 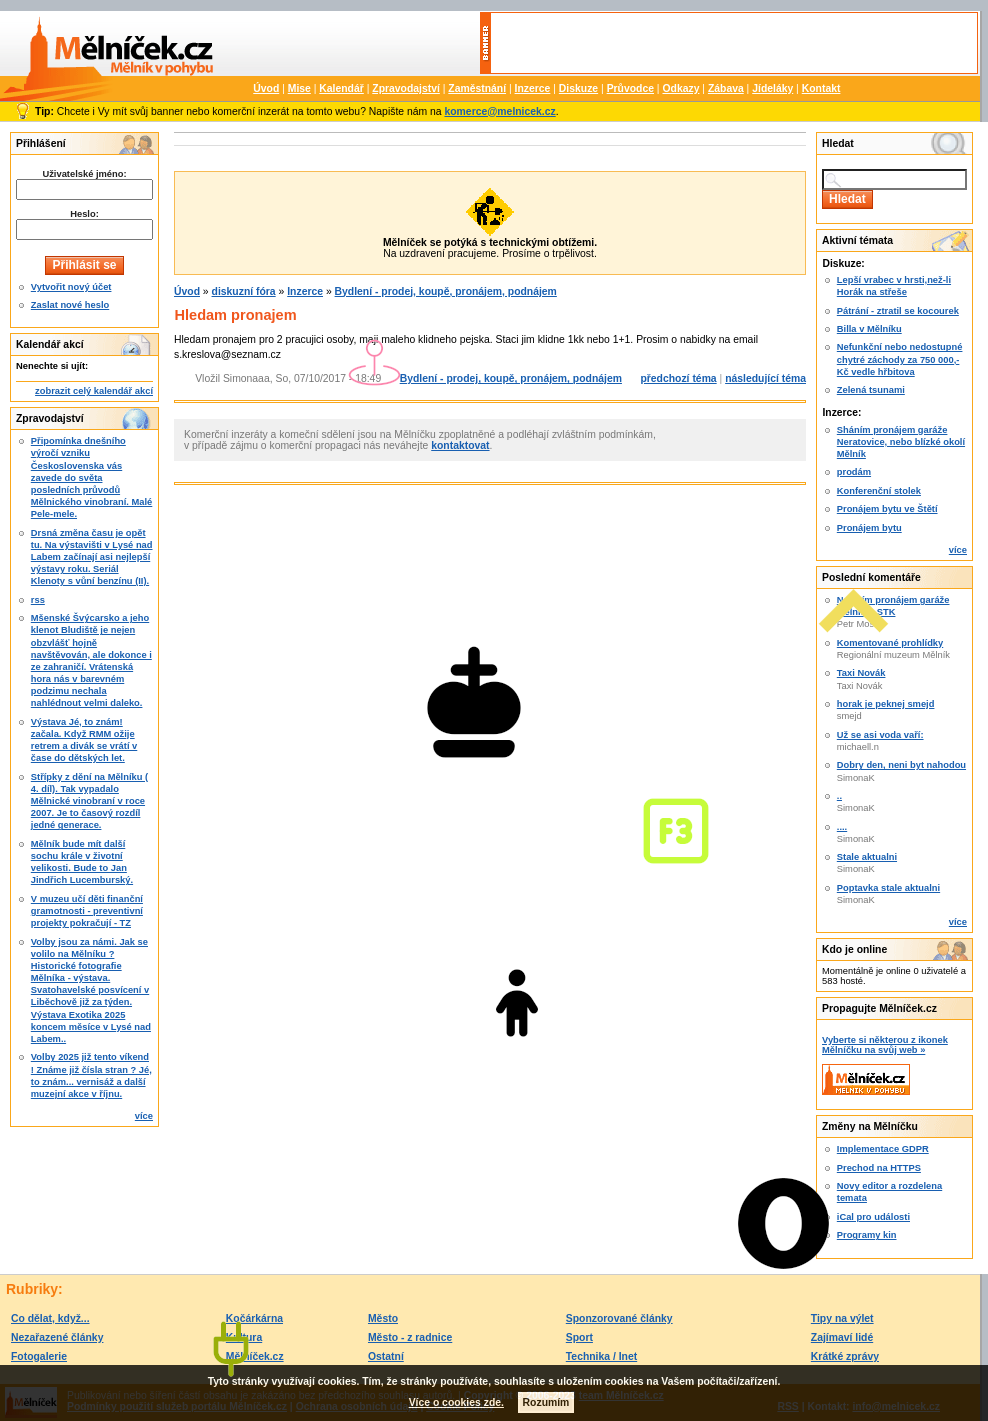 What do you see at coordinates (474, 705) in the screenshot?
I see `chess king piece indicator` at bounding box center [474, 705].